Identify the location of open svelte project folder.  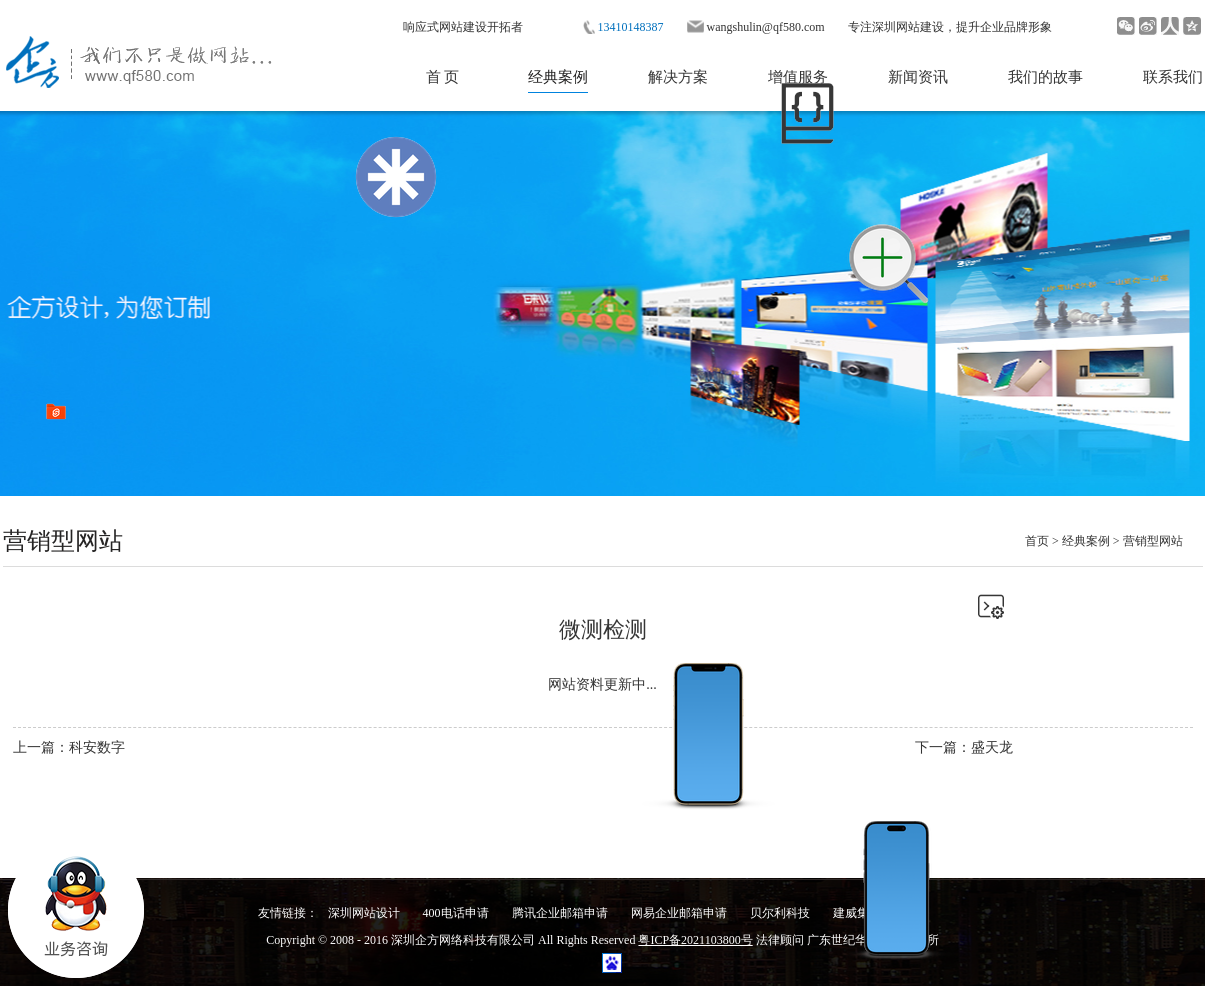
(56, 412).